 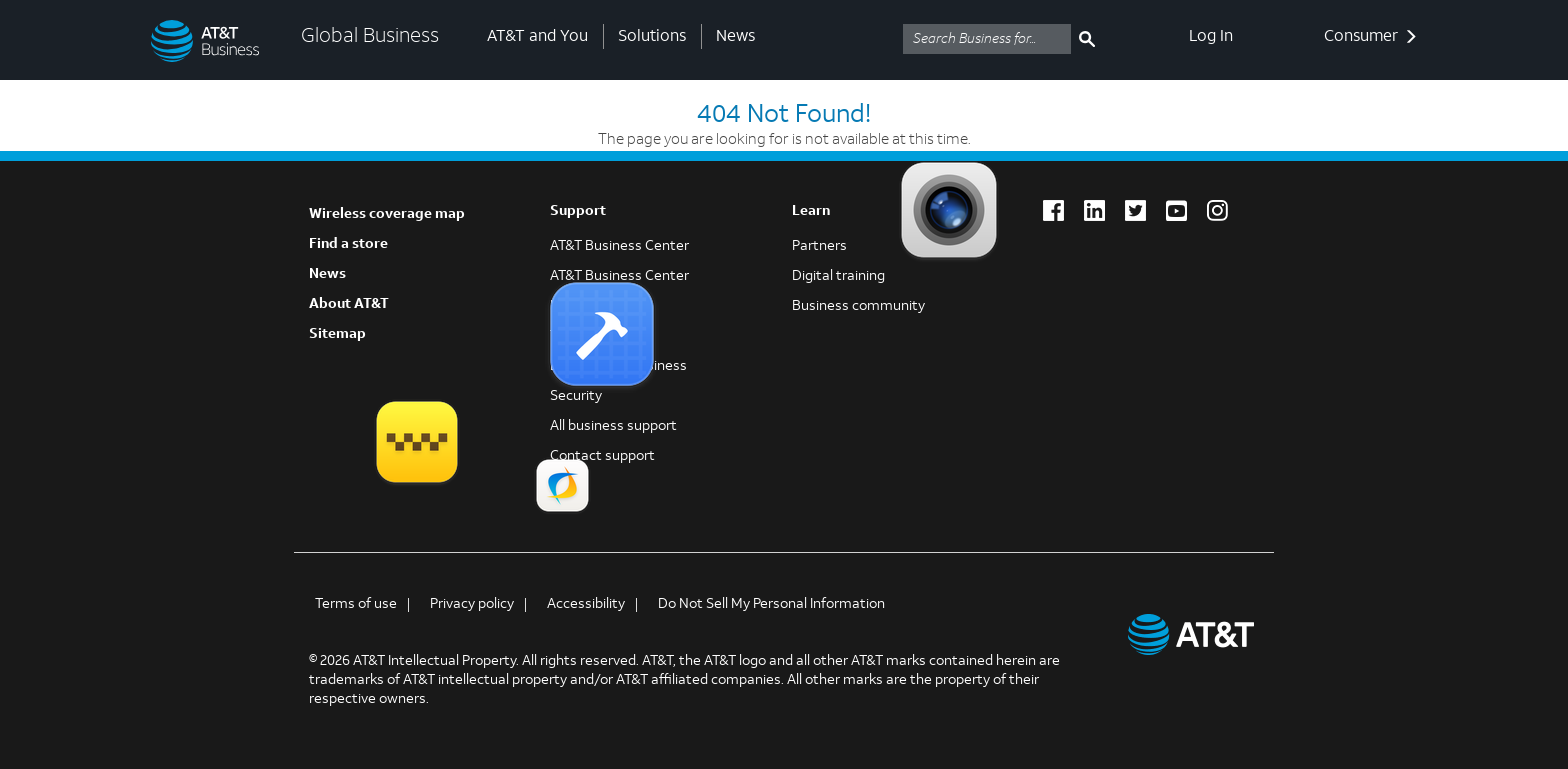 I want to click on open CrossOver app to run Windows software, so click(x=562, y=485).